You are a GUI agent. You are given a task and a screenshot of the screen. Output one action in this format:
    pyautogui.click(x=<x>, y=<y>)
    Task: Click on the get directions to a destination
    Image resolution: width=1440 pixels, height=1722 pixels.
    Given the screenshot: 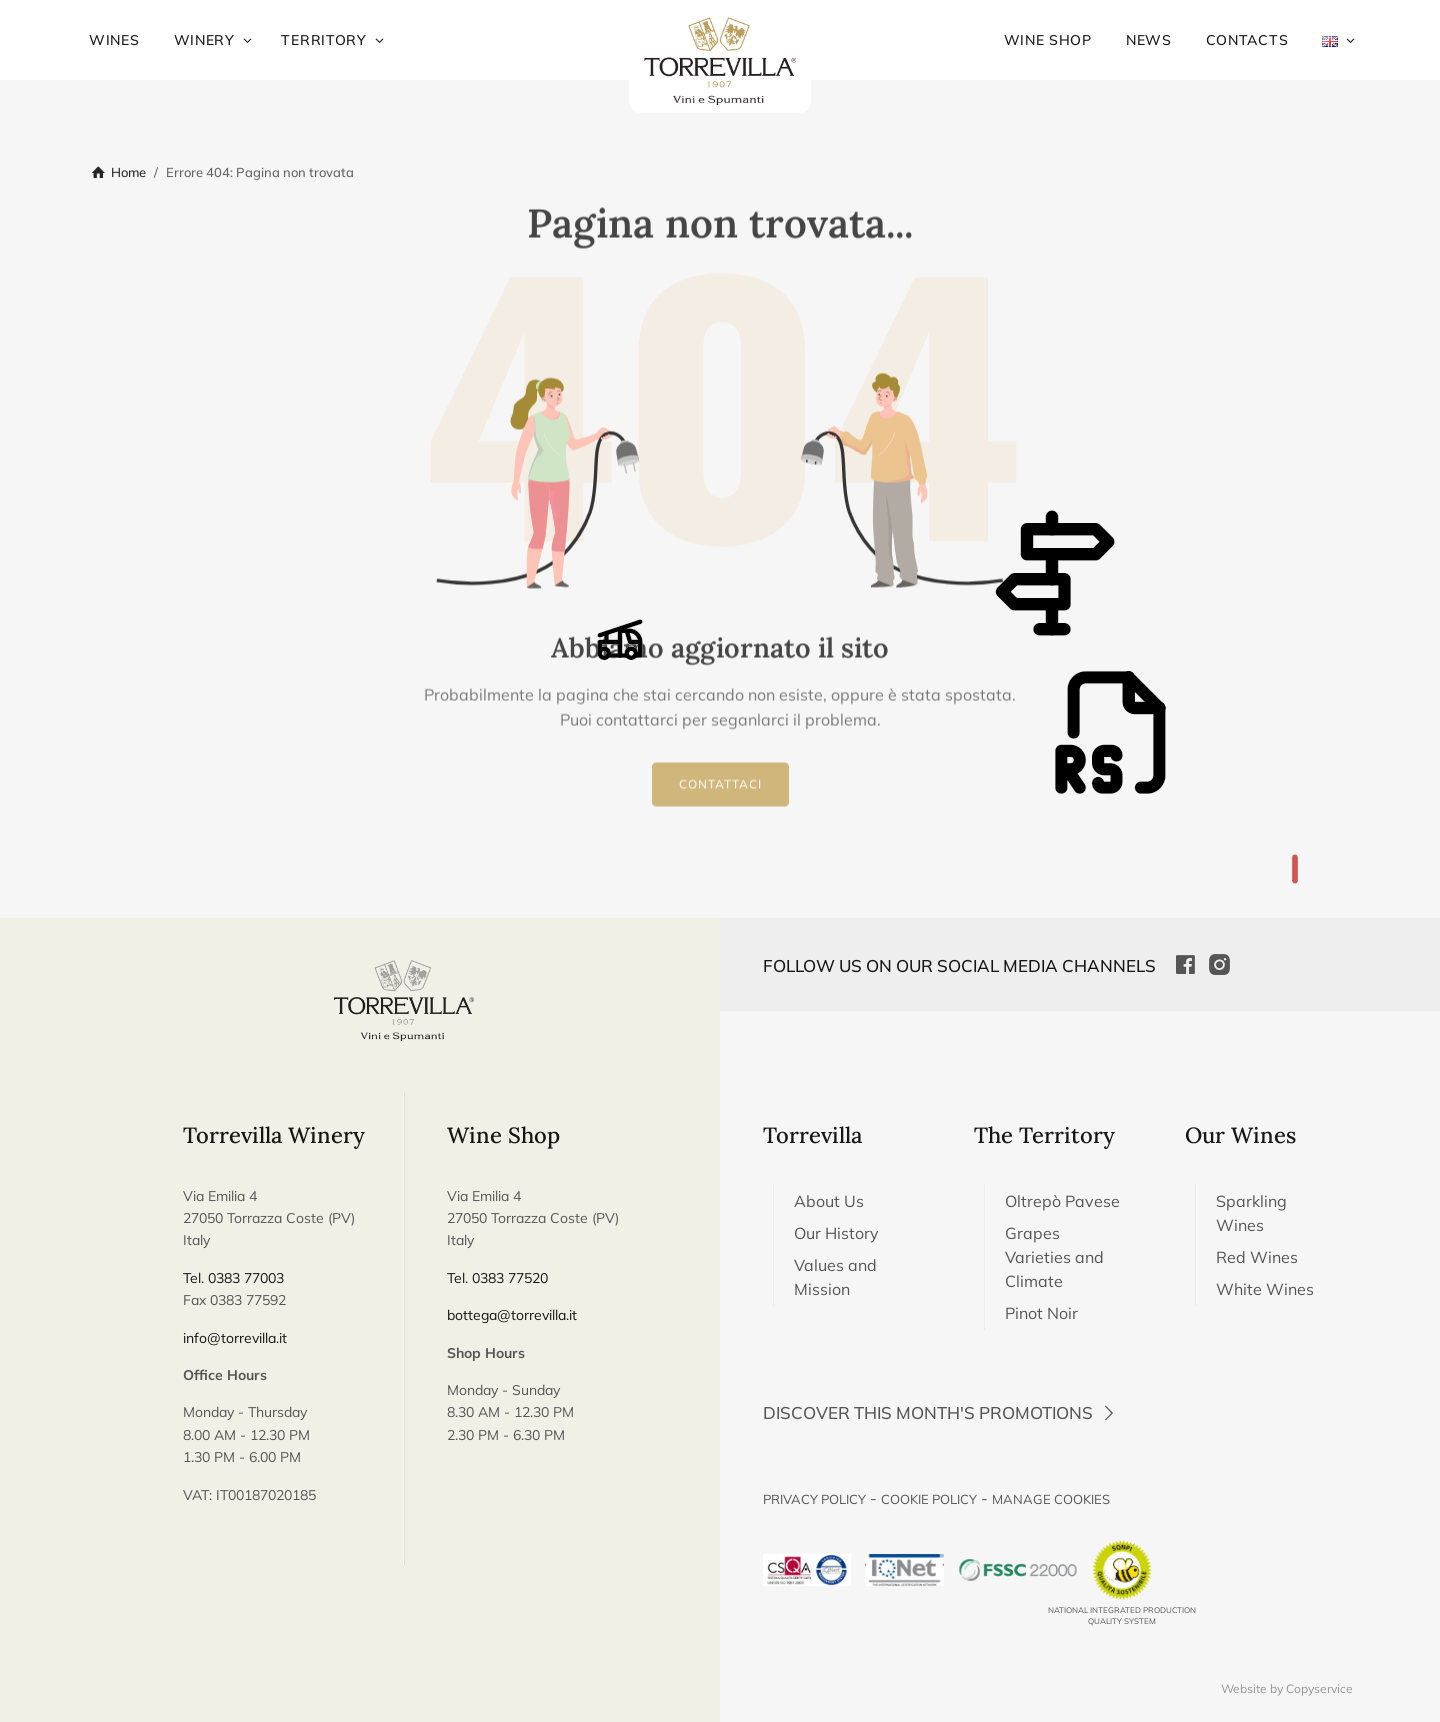 What is the action you would take?
    pyautogui.click(x=1052, y=573)
    